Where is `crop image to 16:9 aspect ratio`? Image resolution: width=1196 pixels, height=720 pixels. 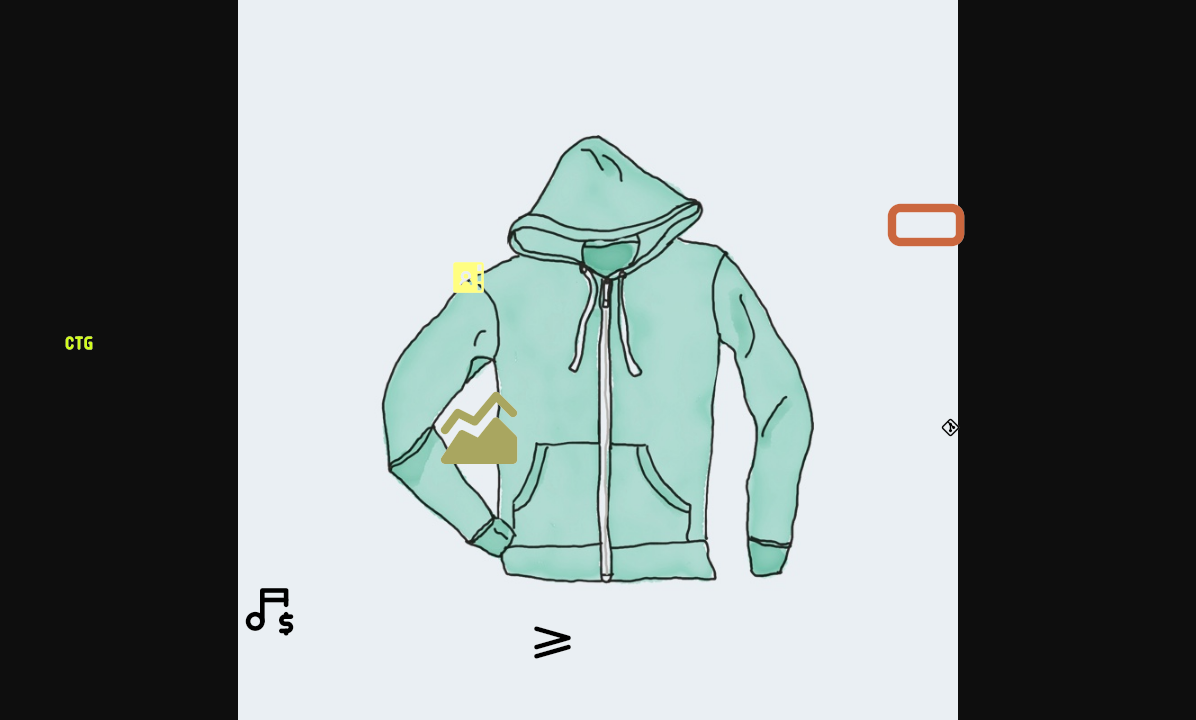
crop image to 16:9 aspect ratio is located at coordinates (926, 225).